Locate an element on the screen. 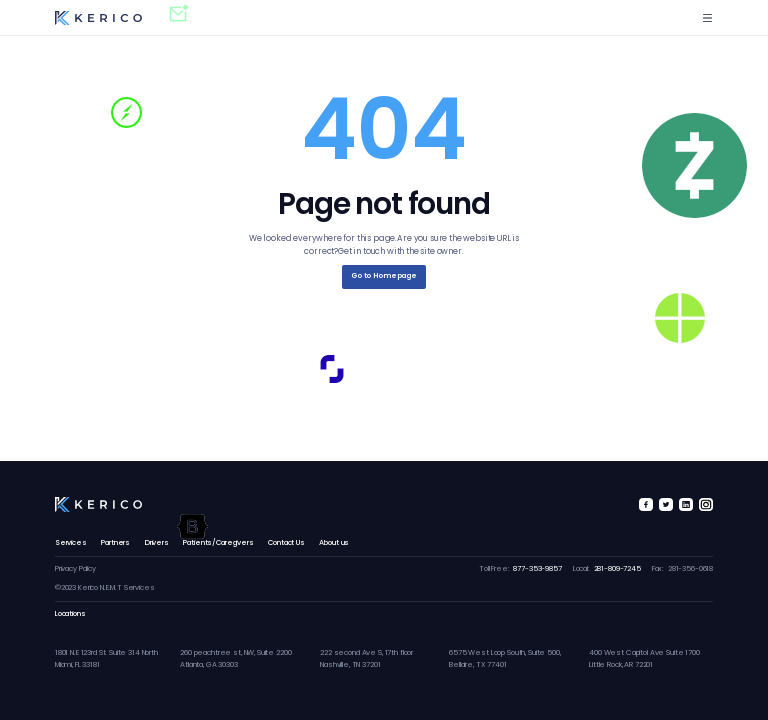  socket.io branding or integration is located at coordinates (126, 112).